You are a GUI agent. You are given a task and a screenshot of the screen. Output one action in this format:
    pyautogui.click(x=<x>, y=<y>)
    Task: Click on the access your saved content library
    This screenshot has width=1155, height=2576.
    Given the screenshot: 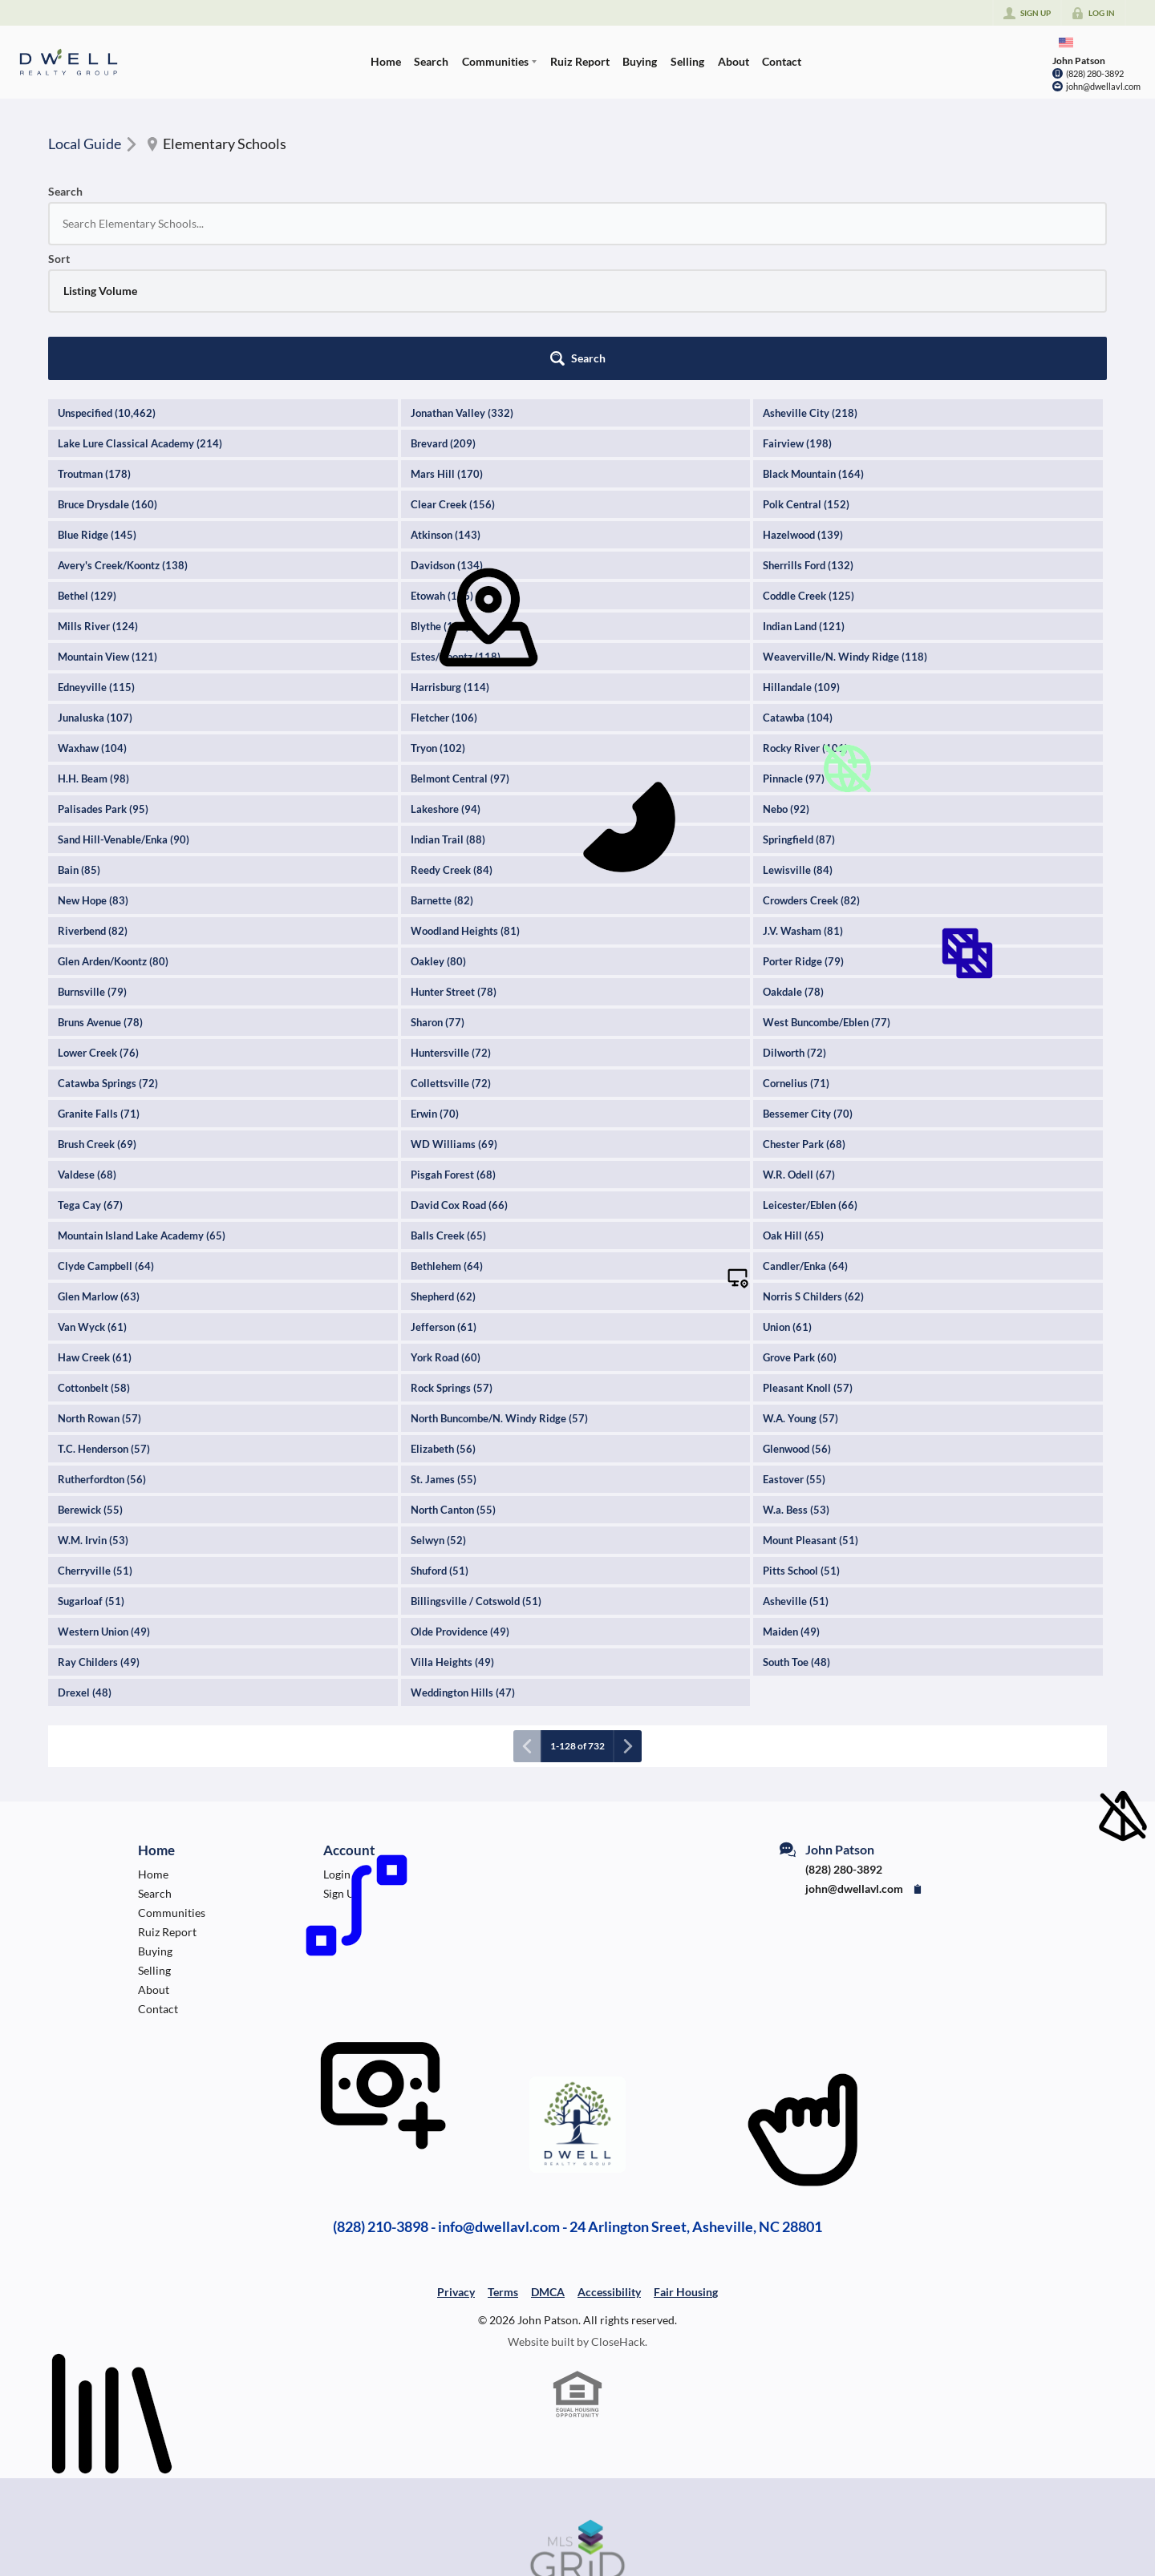 What is the action you would take?
    pyautogui.click(x=111, y=2413)
    